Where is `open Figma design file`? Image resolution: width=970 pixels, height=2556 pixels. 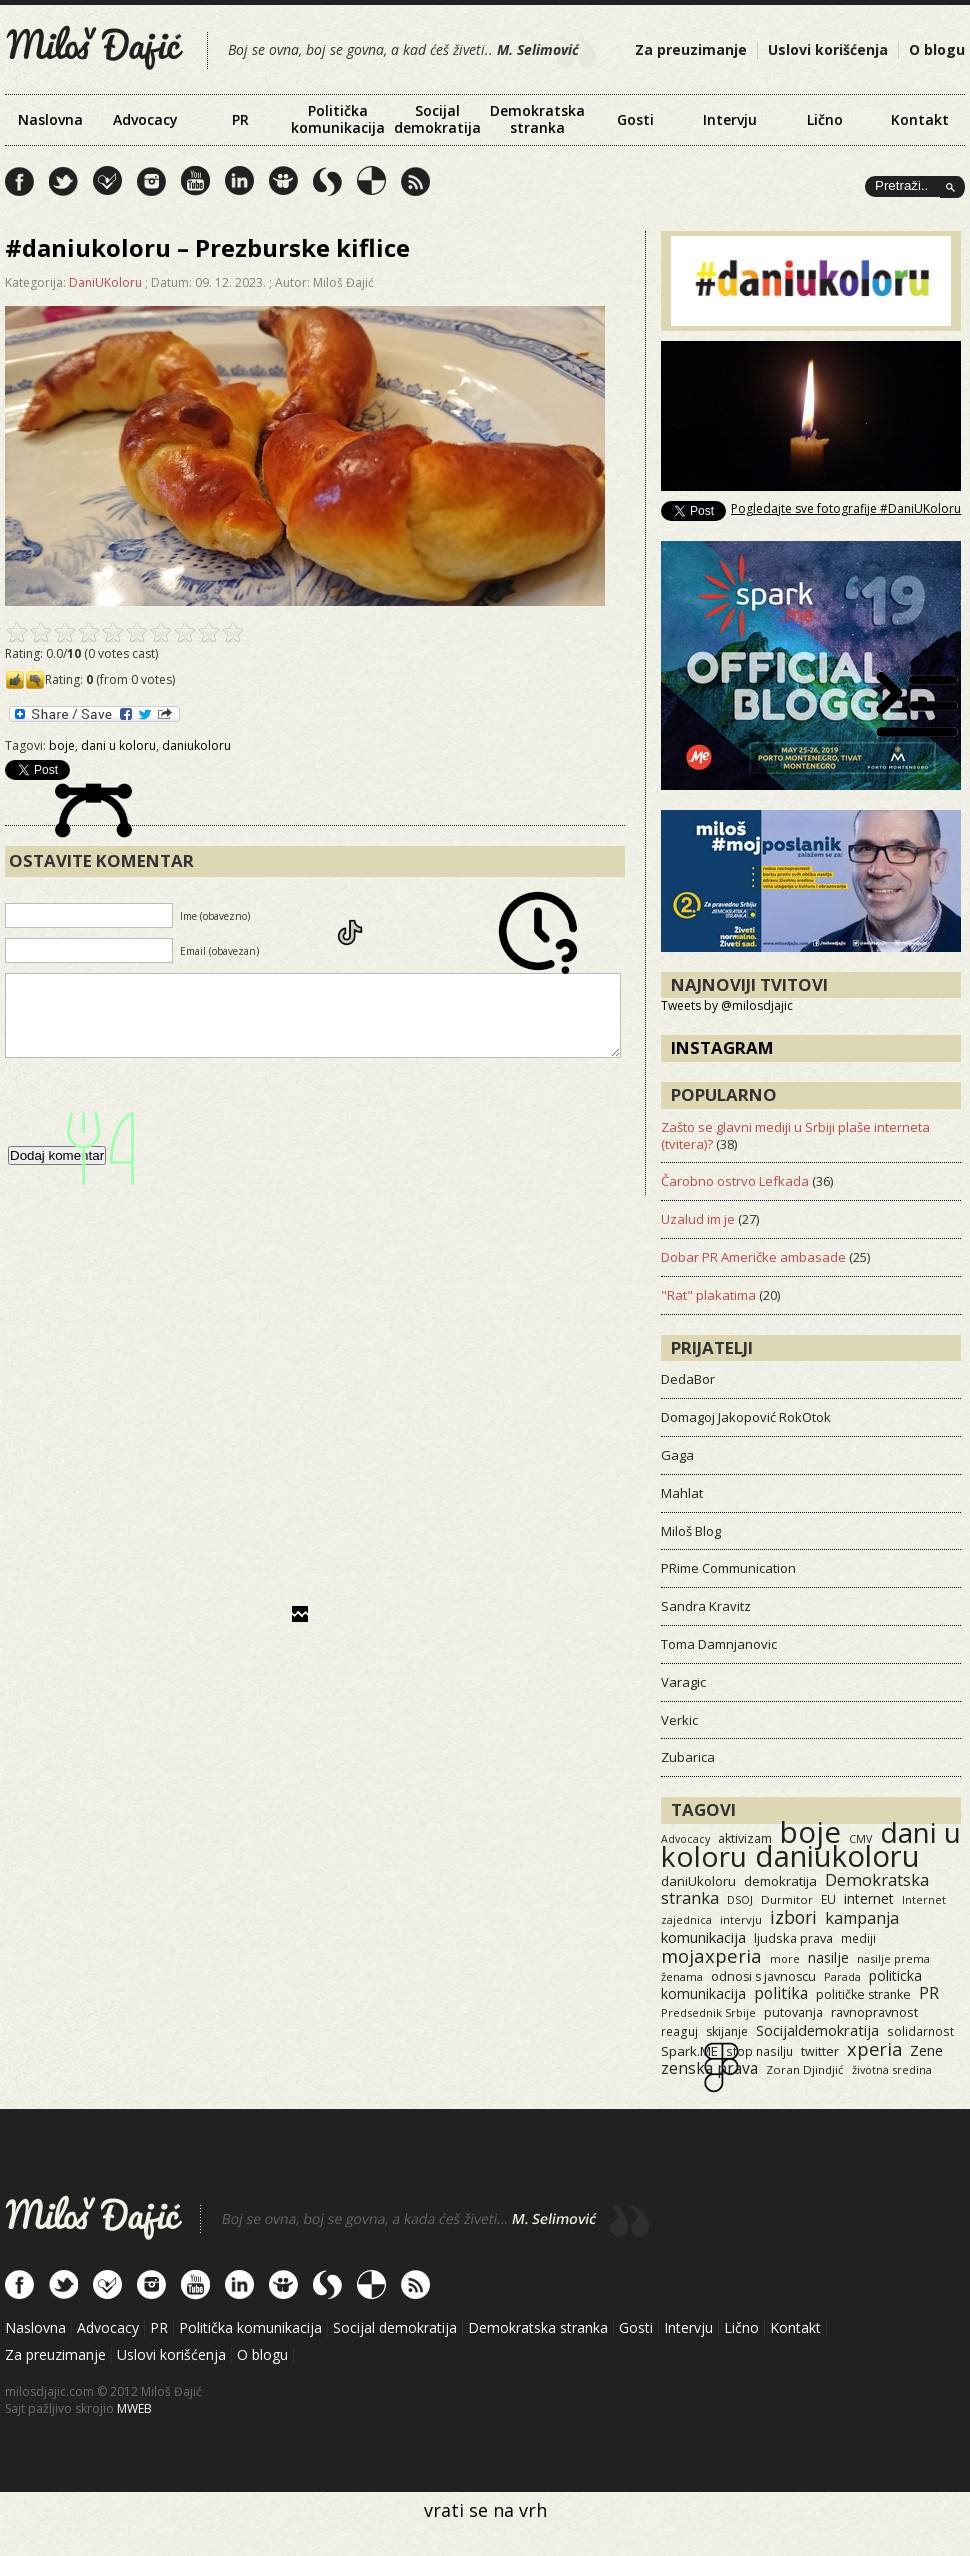 open Figma design file is located at coordinates (720, 2066).